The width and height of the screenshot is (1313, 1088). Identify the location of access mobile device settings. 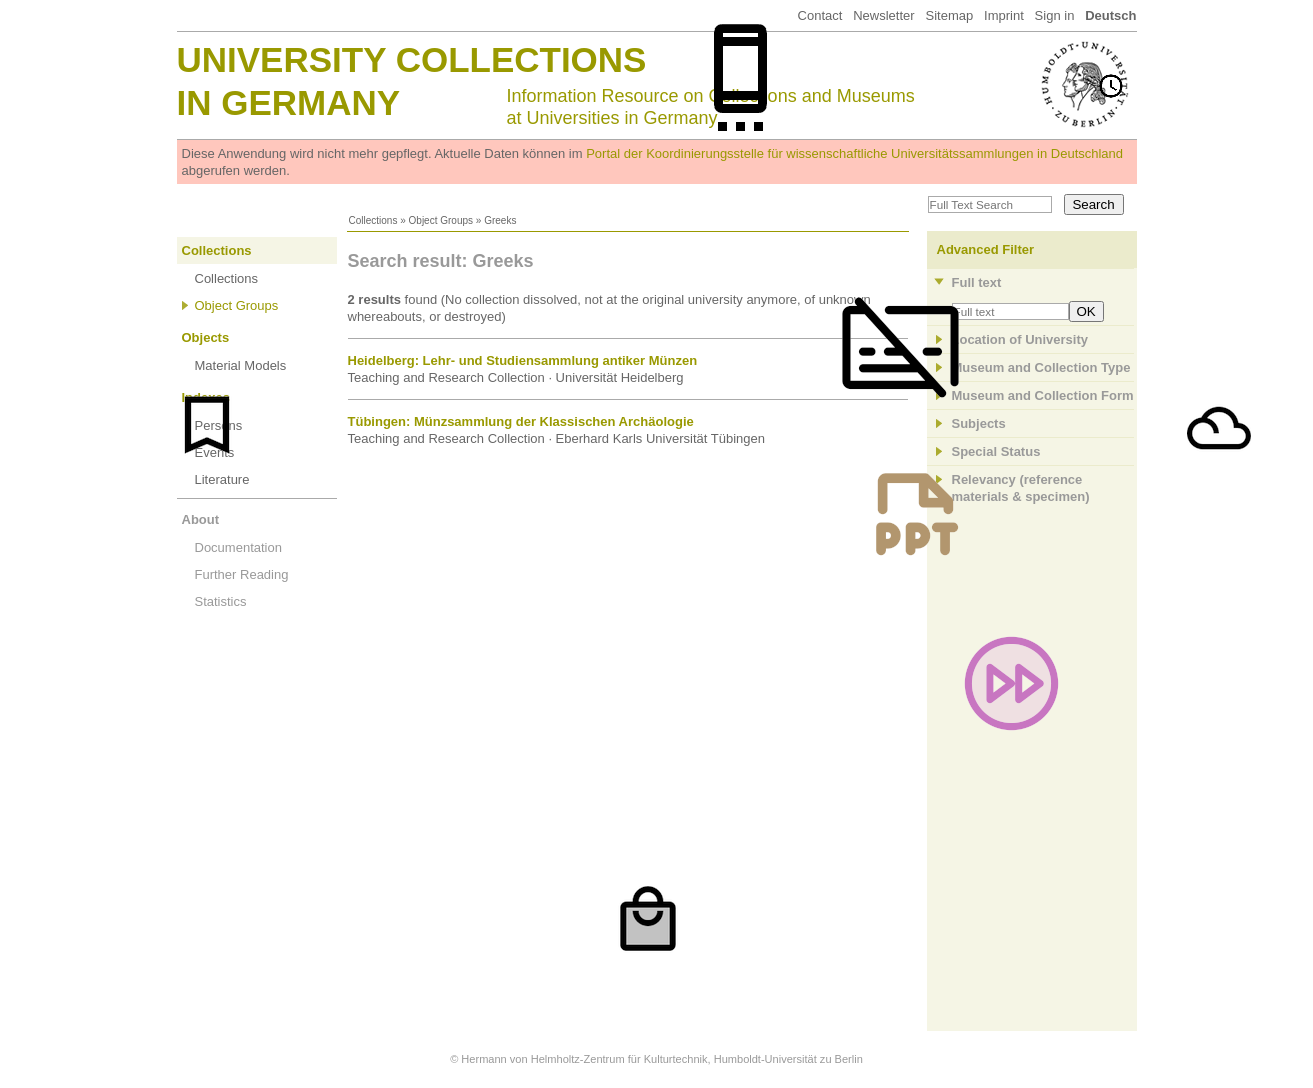
(740, 77).